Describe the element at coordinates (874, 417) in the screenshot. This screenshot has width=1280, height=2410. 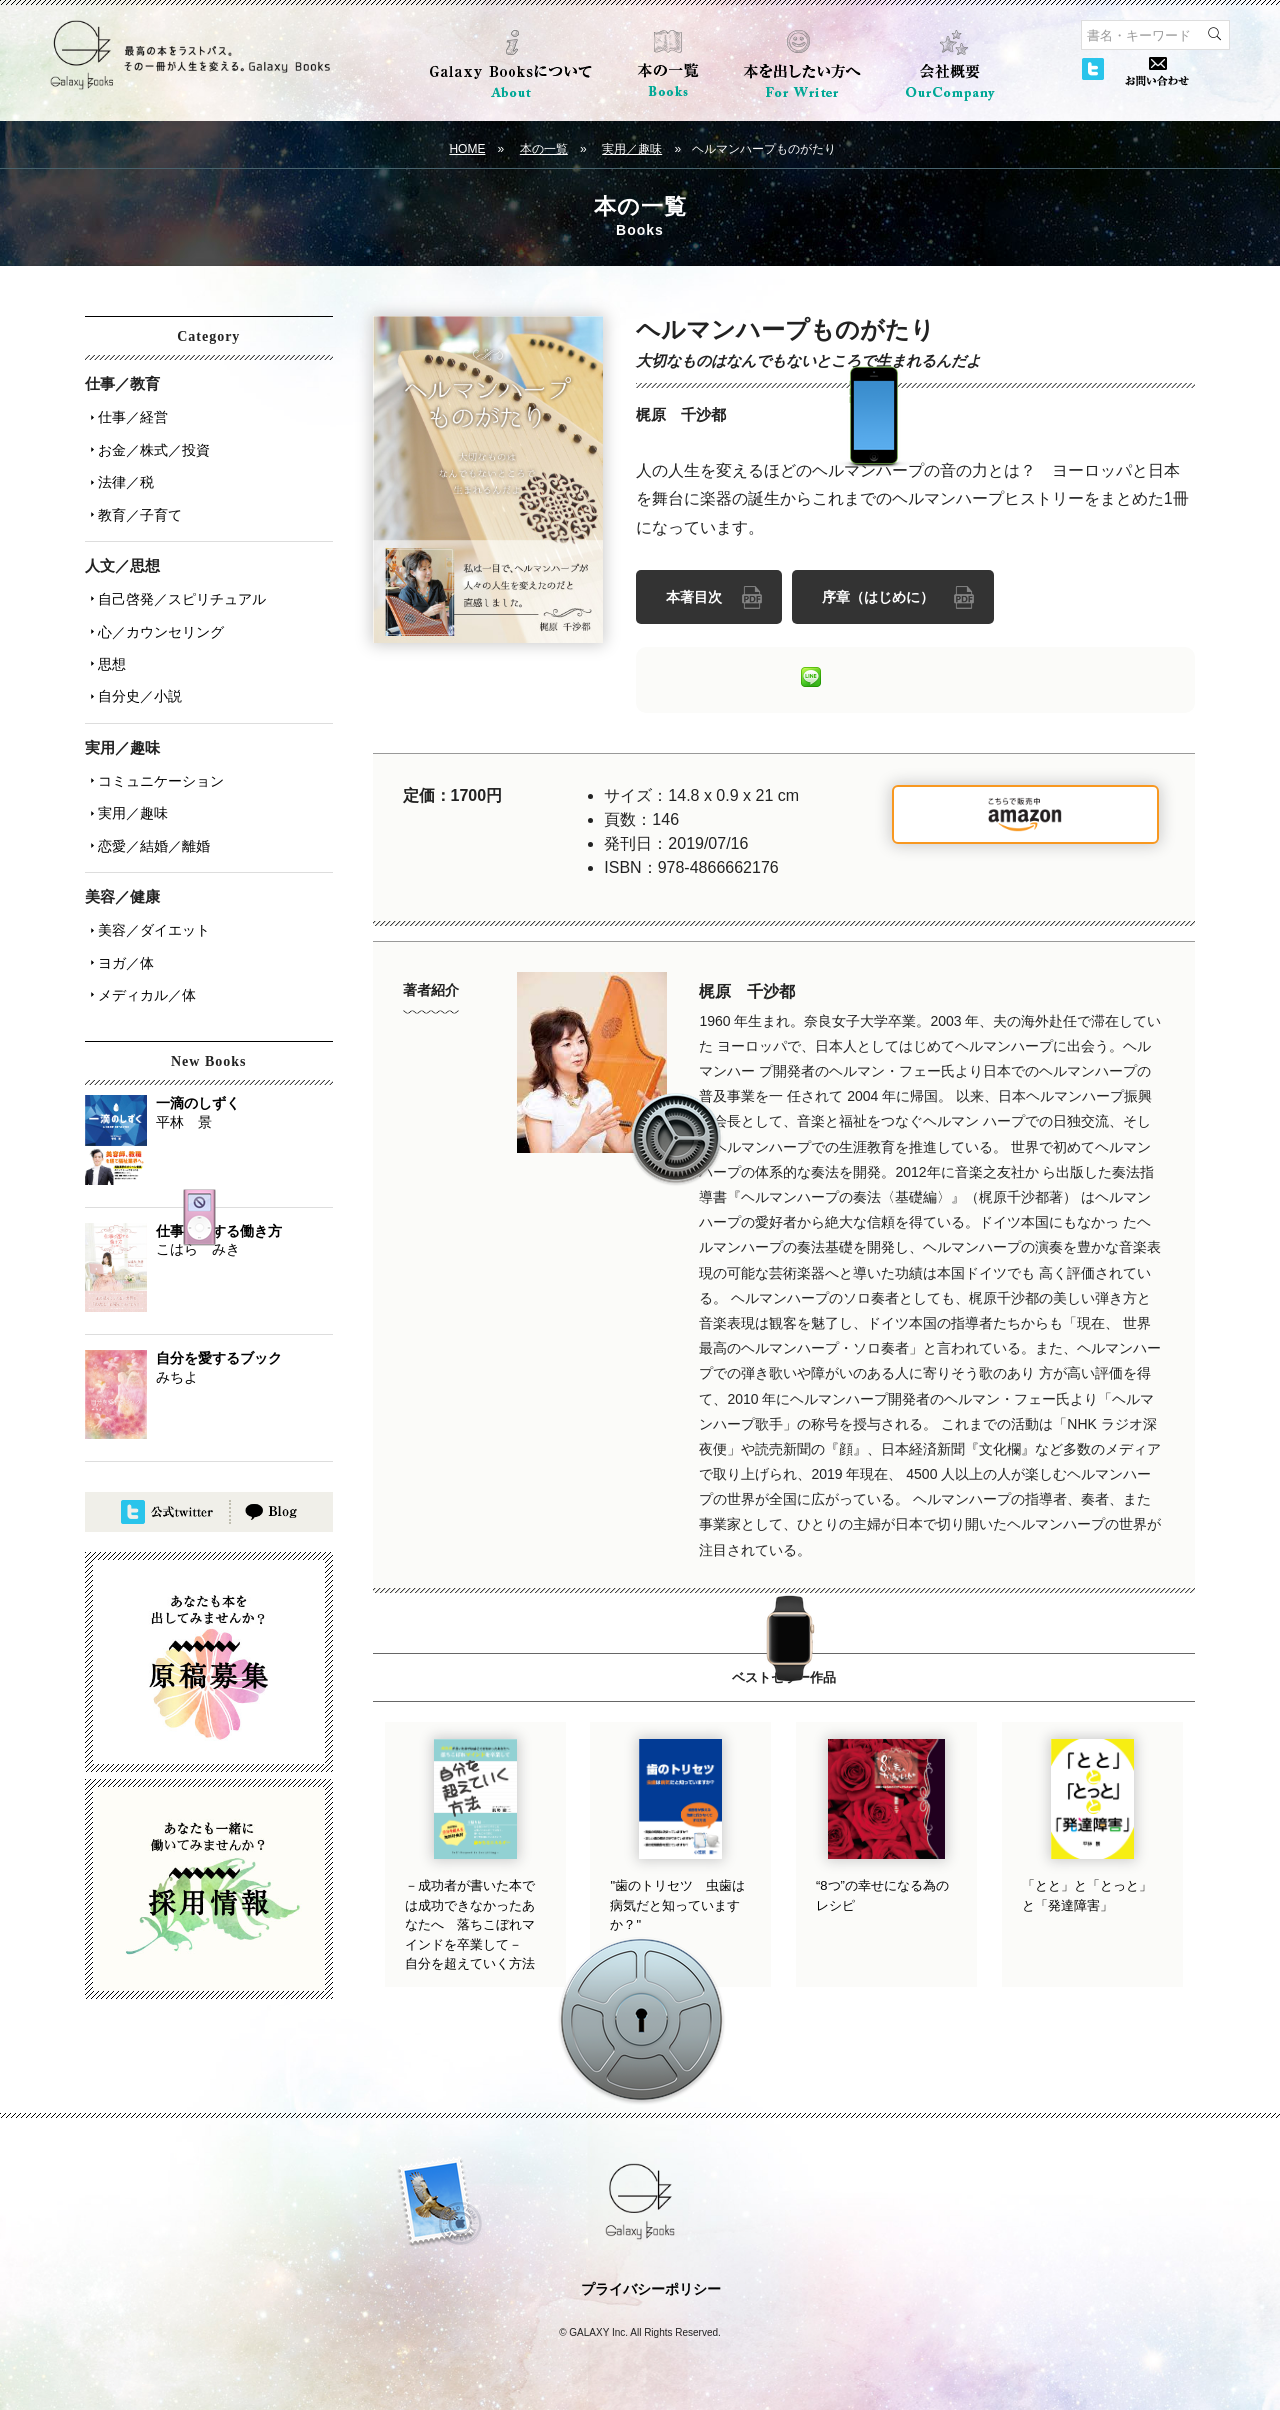
I see `manage connected iPhone 5c device` at that location.